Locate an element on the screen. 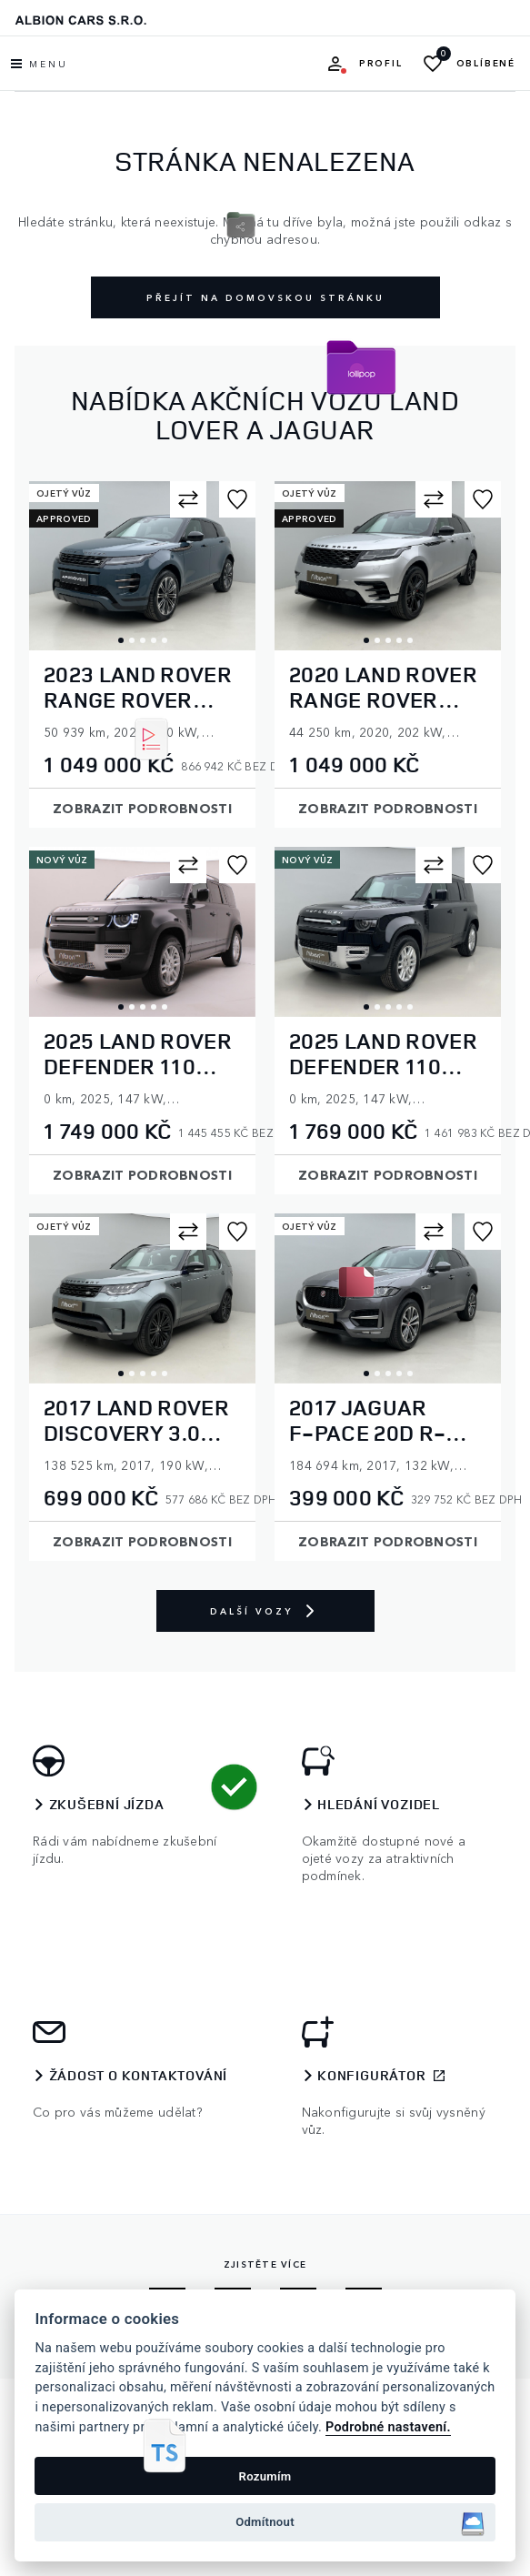 The image size is (530, 2576). typescript source code file is located at coordinates (165, 2446).